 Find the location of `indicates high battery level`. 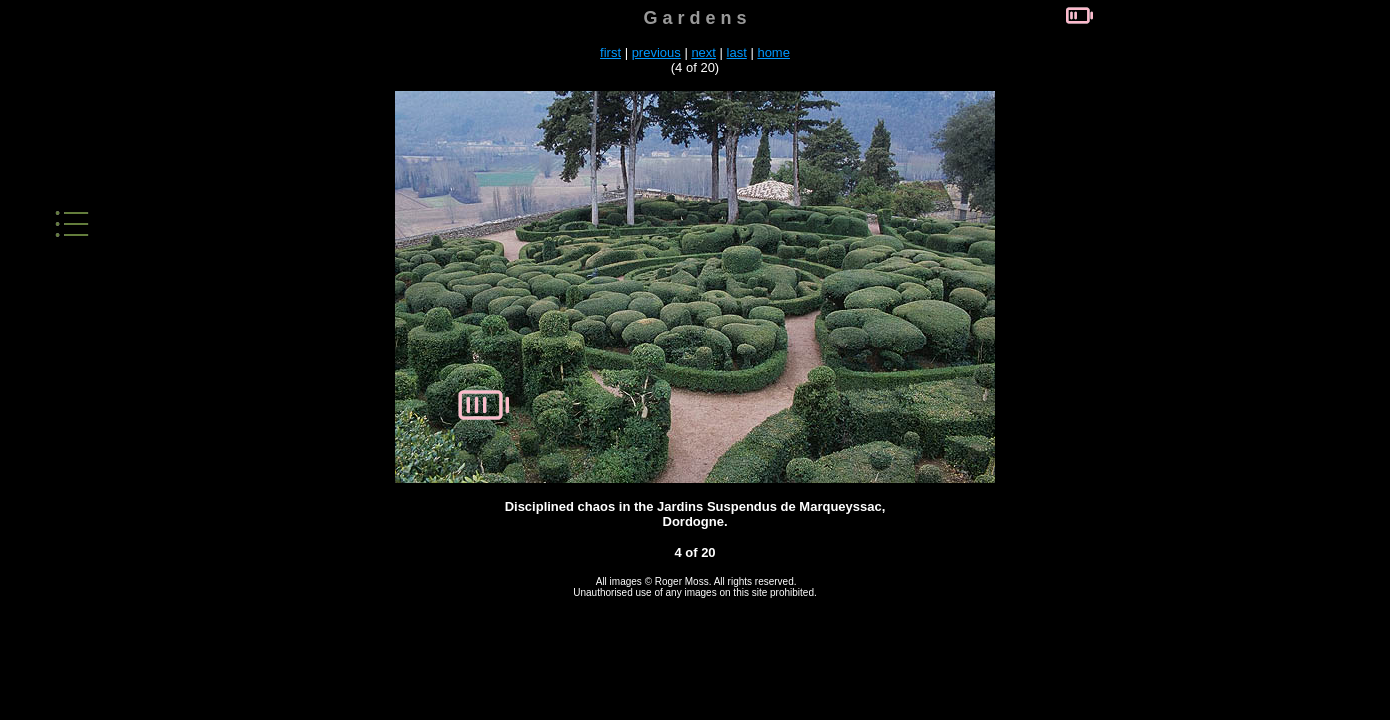

indicates high battery level is located at coordinates (483, 405).